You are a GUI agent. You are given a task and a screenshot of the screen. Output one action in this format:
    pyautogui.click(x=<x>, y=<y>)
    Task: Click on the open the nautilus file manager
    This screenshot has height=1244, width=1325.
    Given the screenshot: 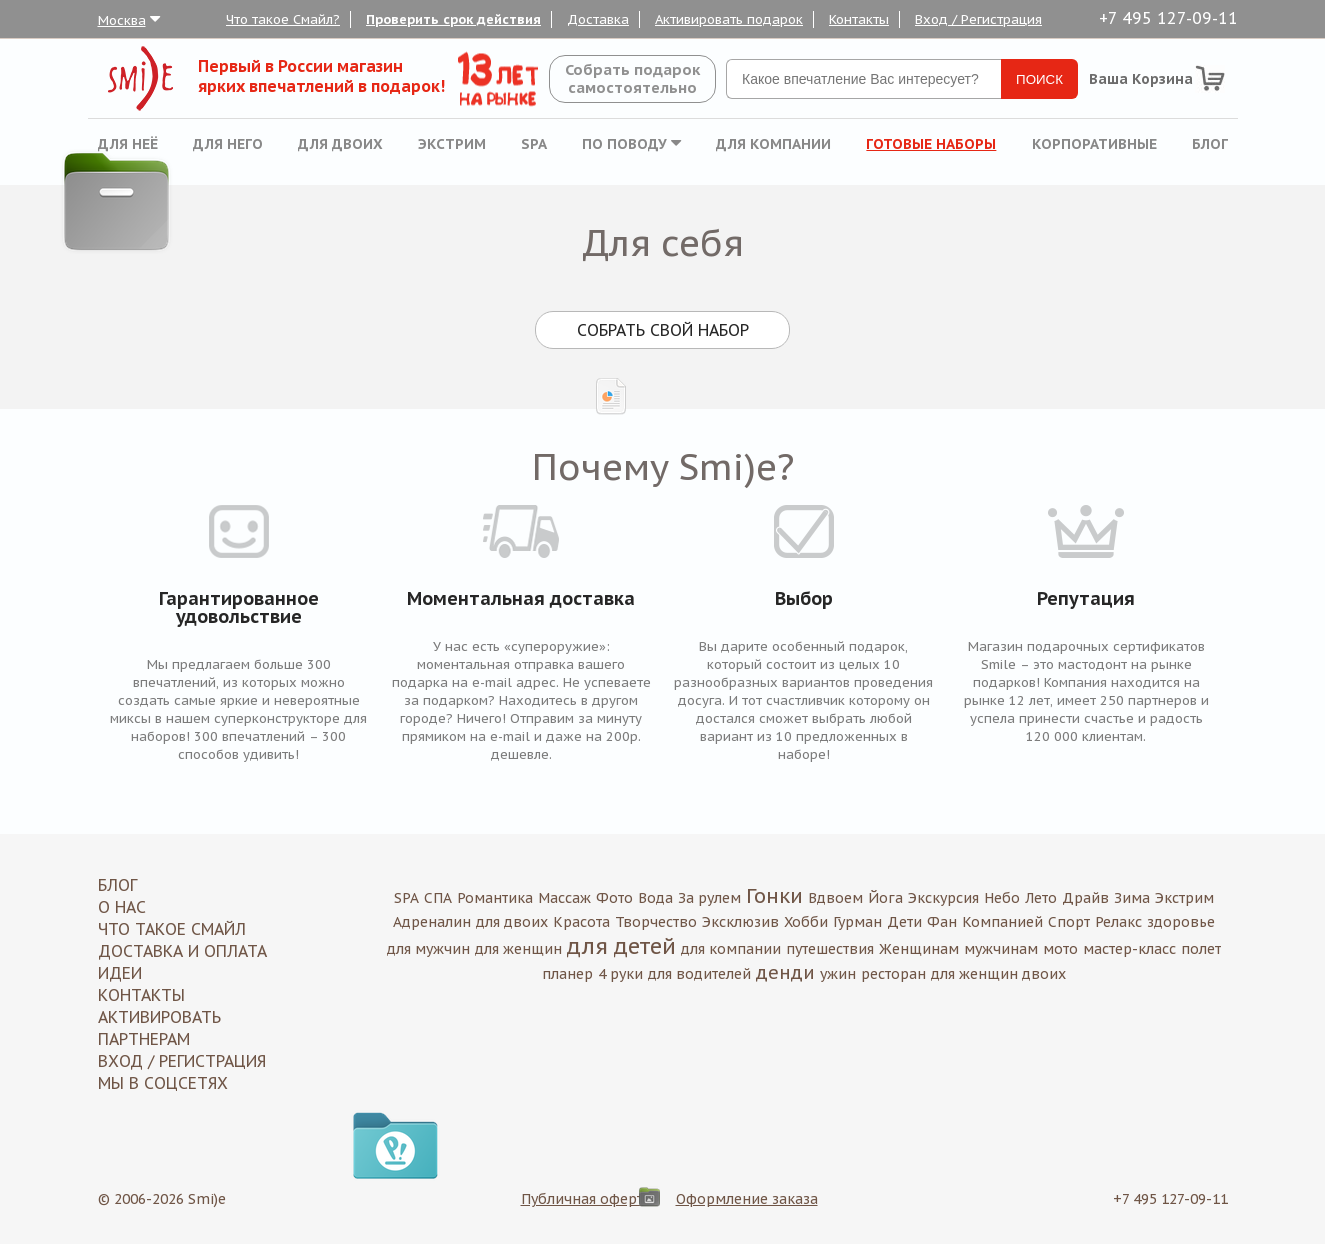 What is the action you would take?
    pyautogui.click(x=116, y=201)
    